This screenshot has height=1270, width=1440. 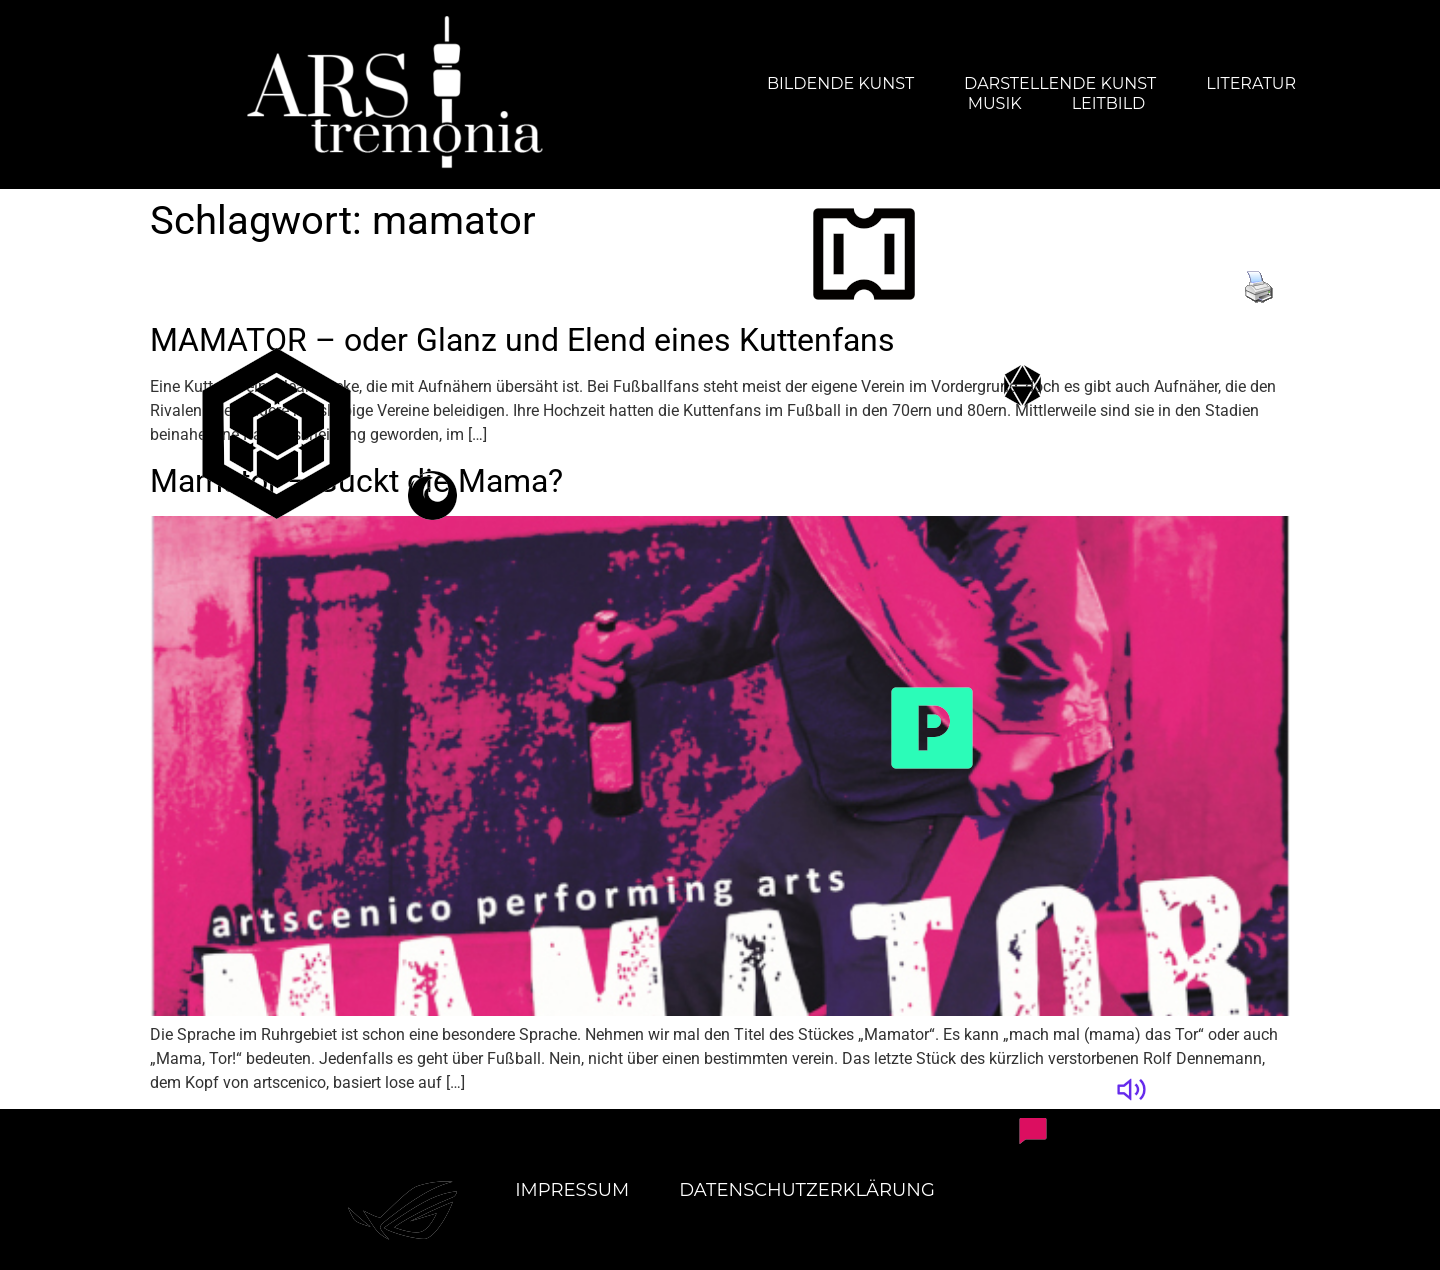 I want to click on view available coupons or vouchers, so click(x=864, y=254).